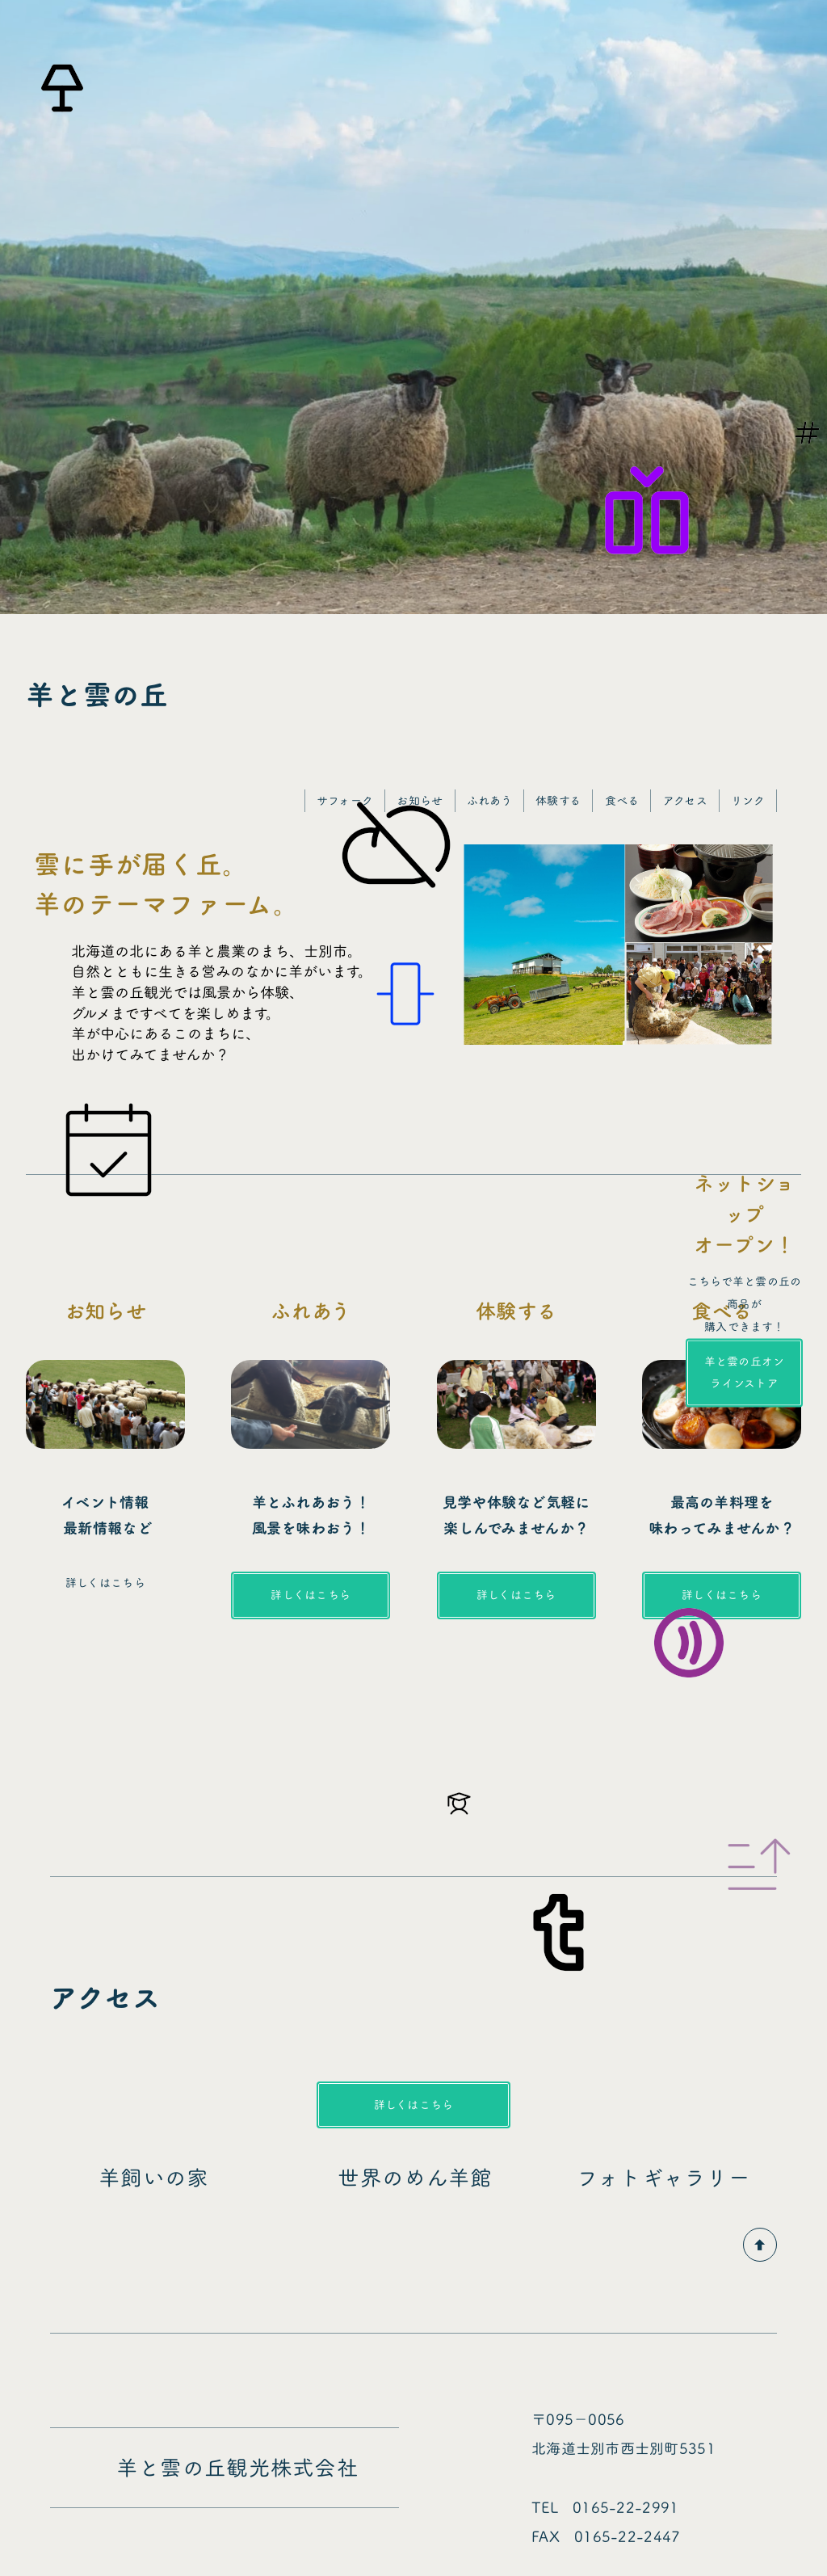  Describe the element at coordinates (756, 1867) in the screenshot. I see `sort items in descending order` at that location.